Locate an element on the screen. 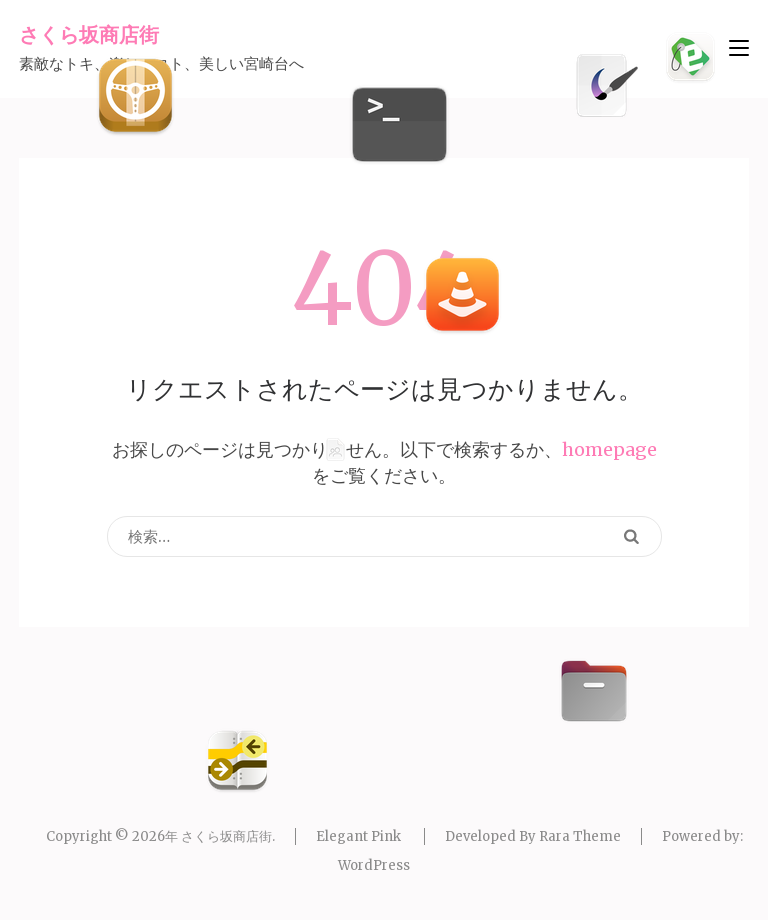 This screenshot has height=920, width=768. open the nautilus file manager is located at coordinates (594, 691).